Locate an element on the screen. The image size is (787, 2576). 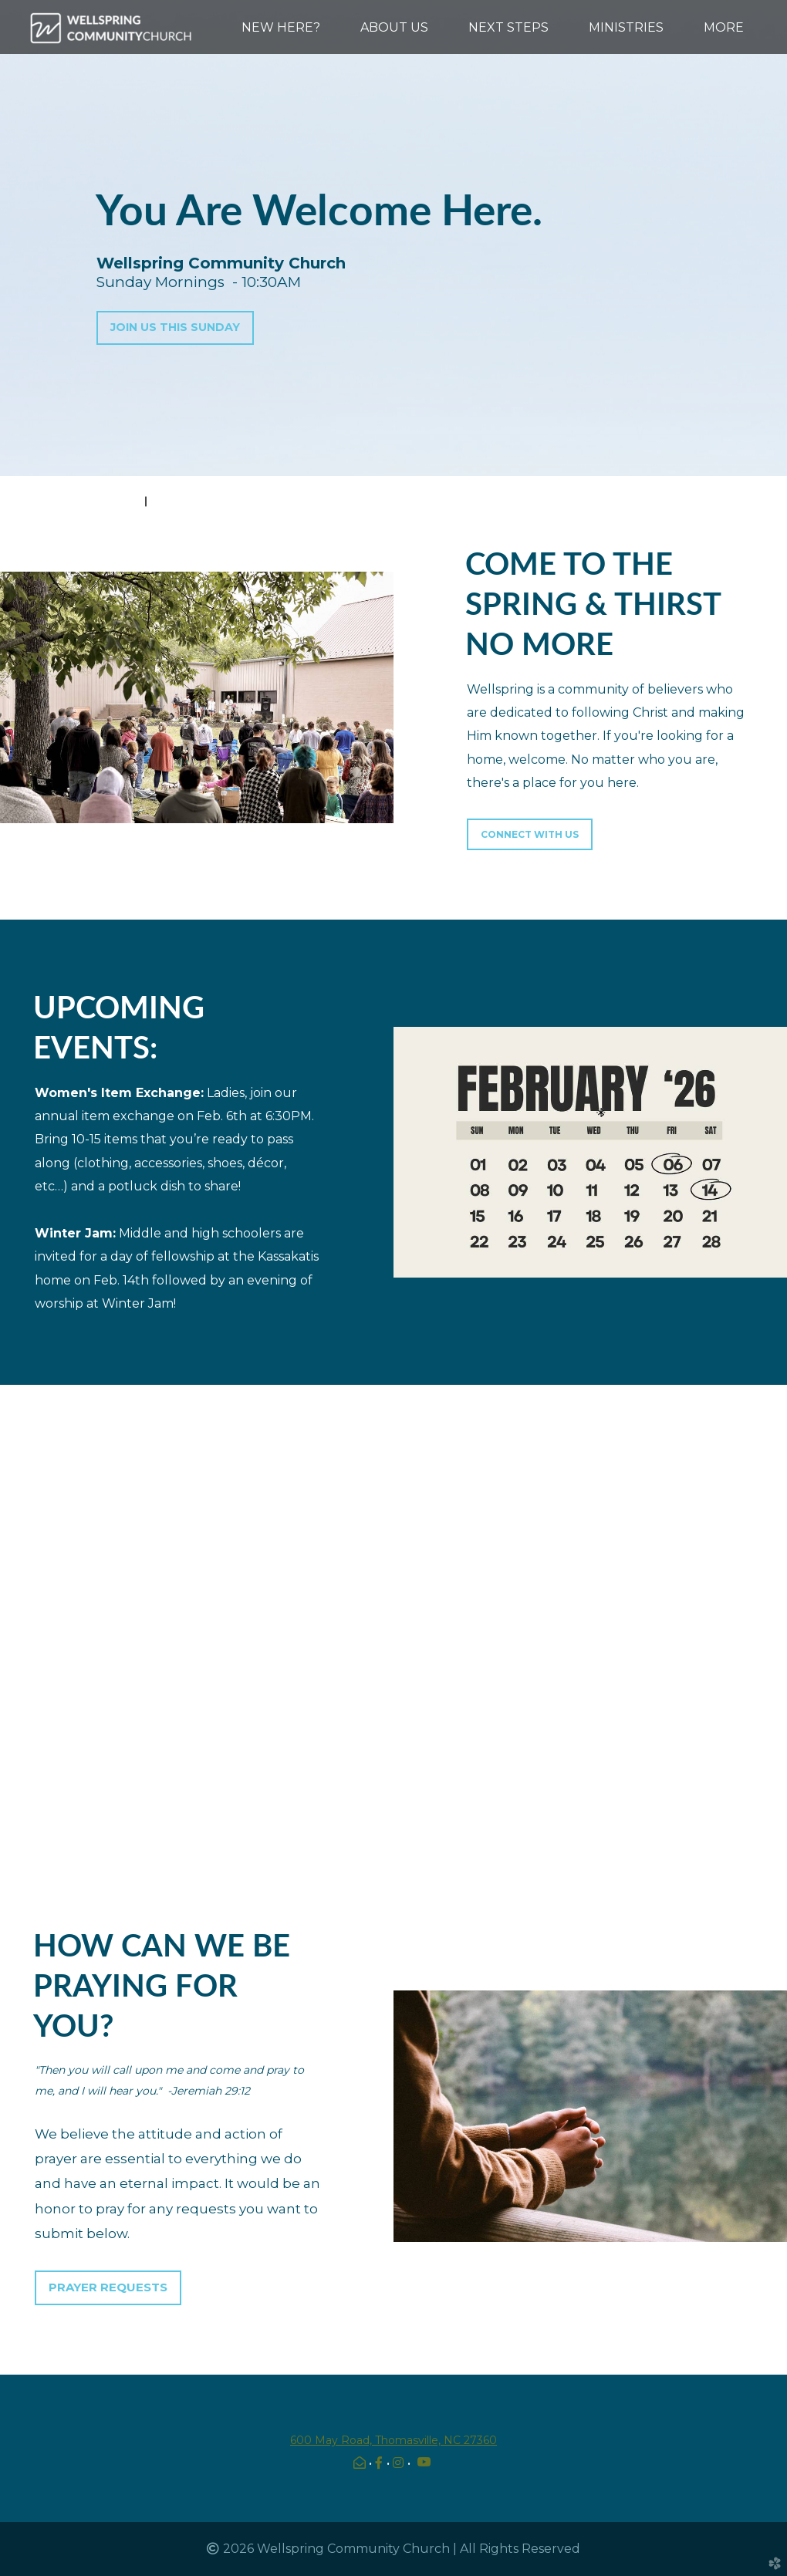
indicates an active bluetooth connection is located at coordinates (601, 1112).